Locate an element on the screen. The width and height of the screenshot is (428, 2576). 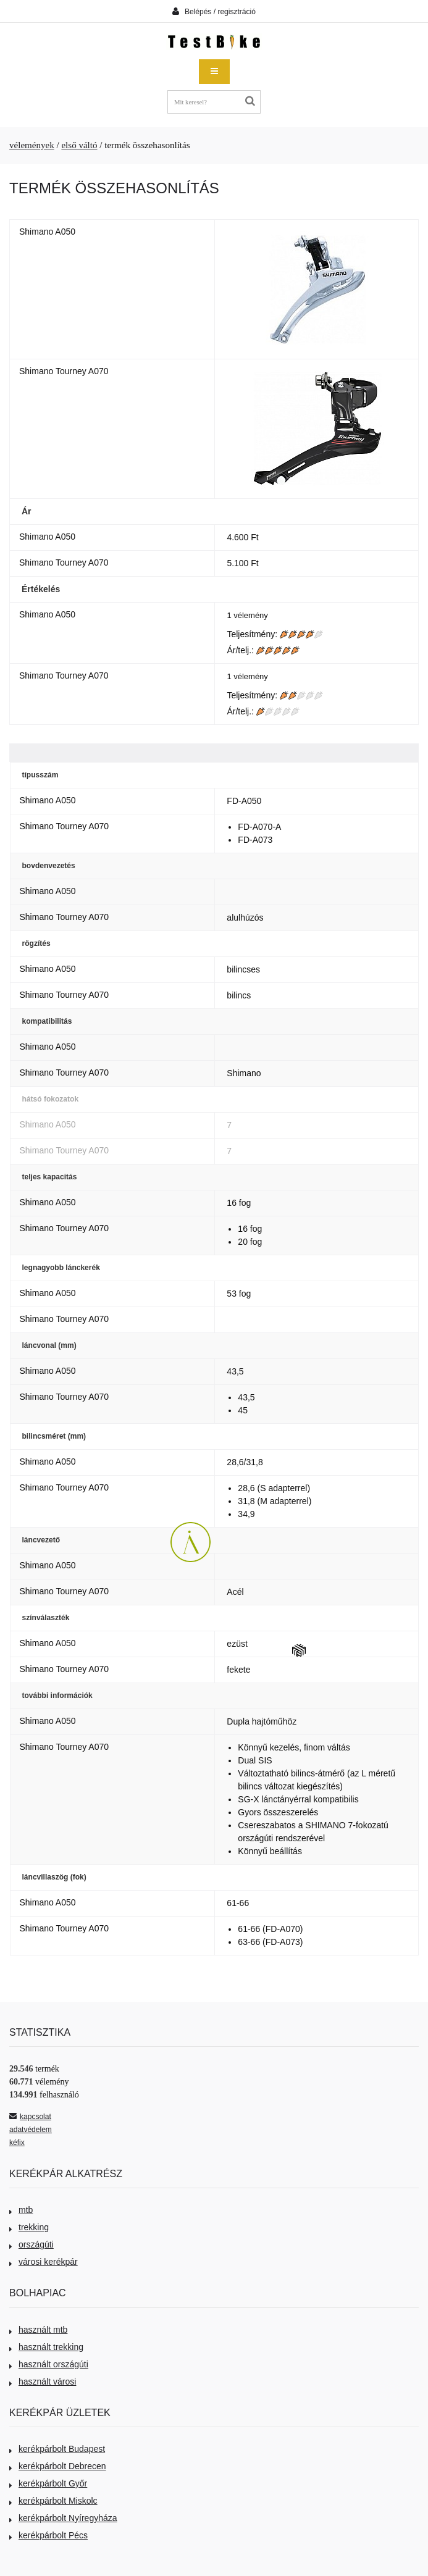
open invidious, a privacy-focused youtube frontend is located at coordinates (190, 1542).